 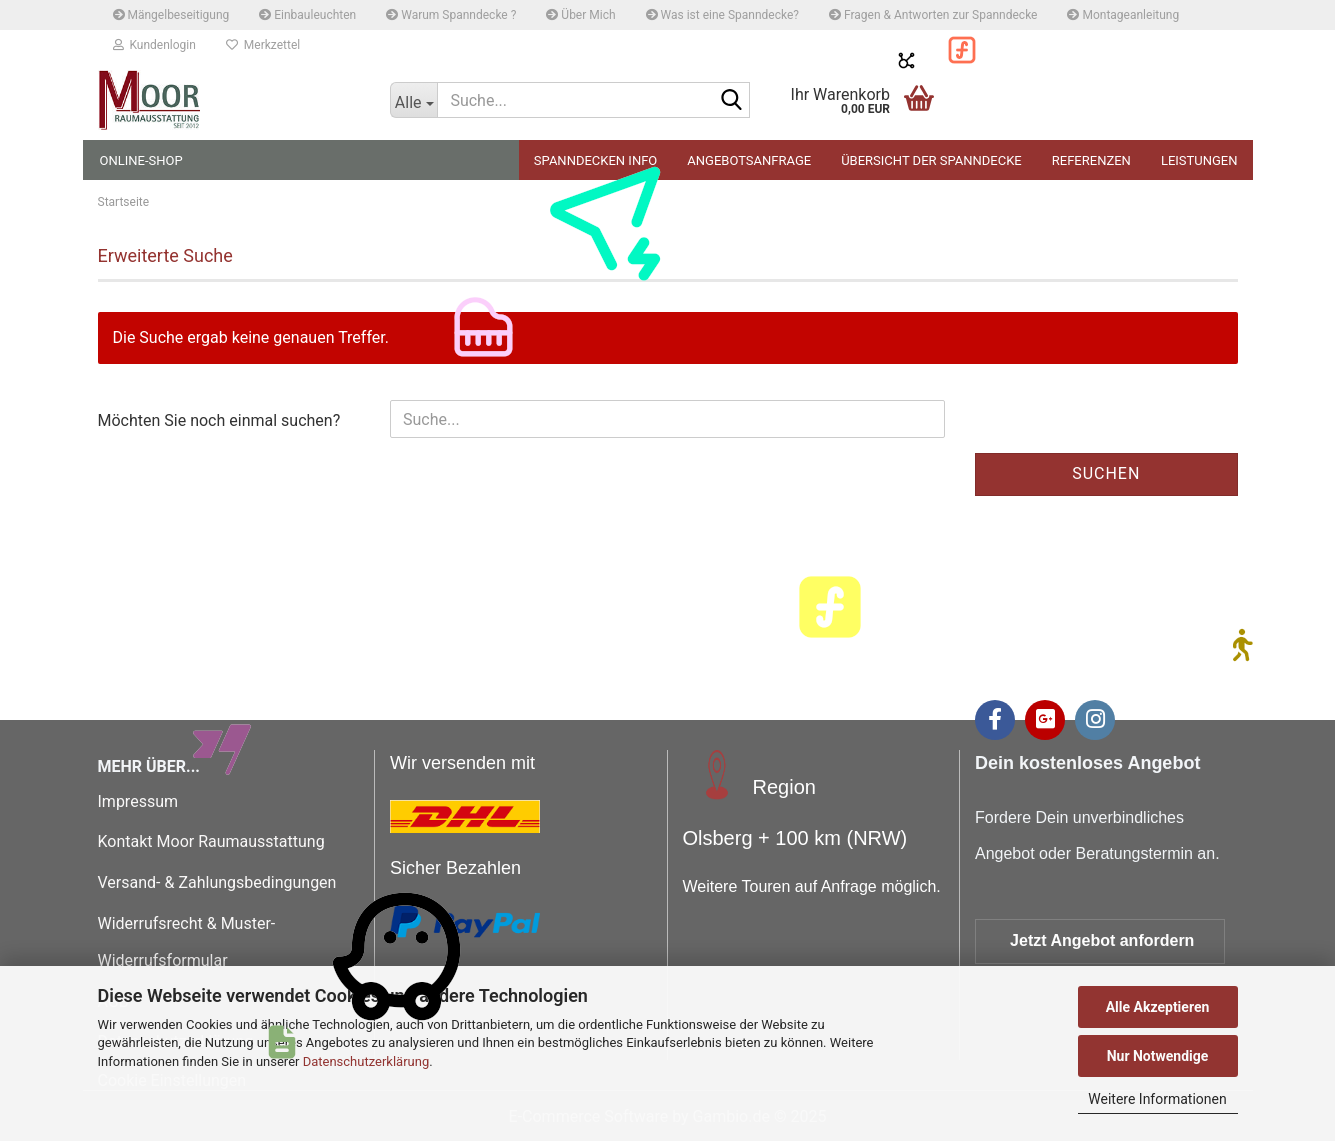 What do you see at coordinates (396, 956) in the screenshot?
I see `open waze navigation app` at bounding box center [396, 956].